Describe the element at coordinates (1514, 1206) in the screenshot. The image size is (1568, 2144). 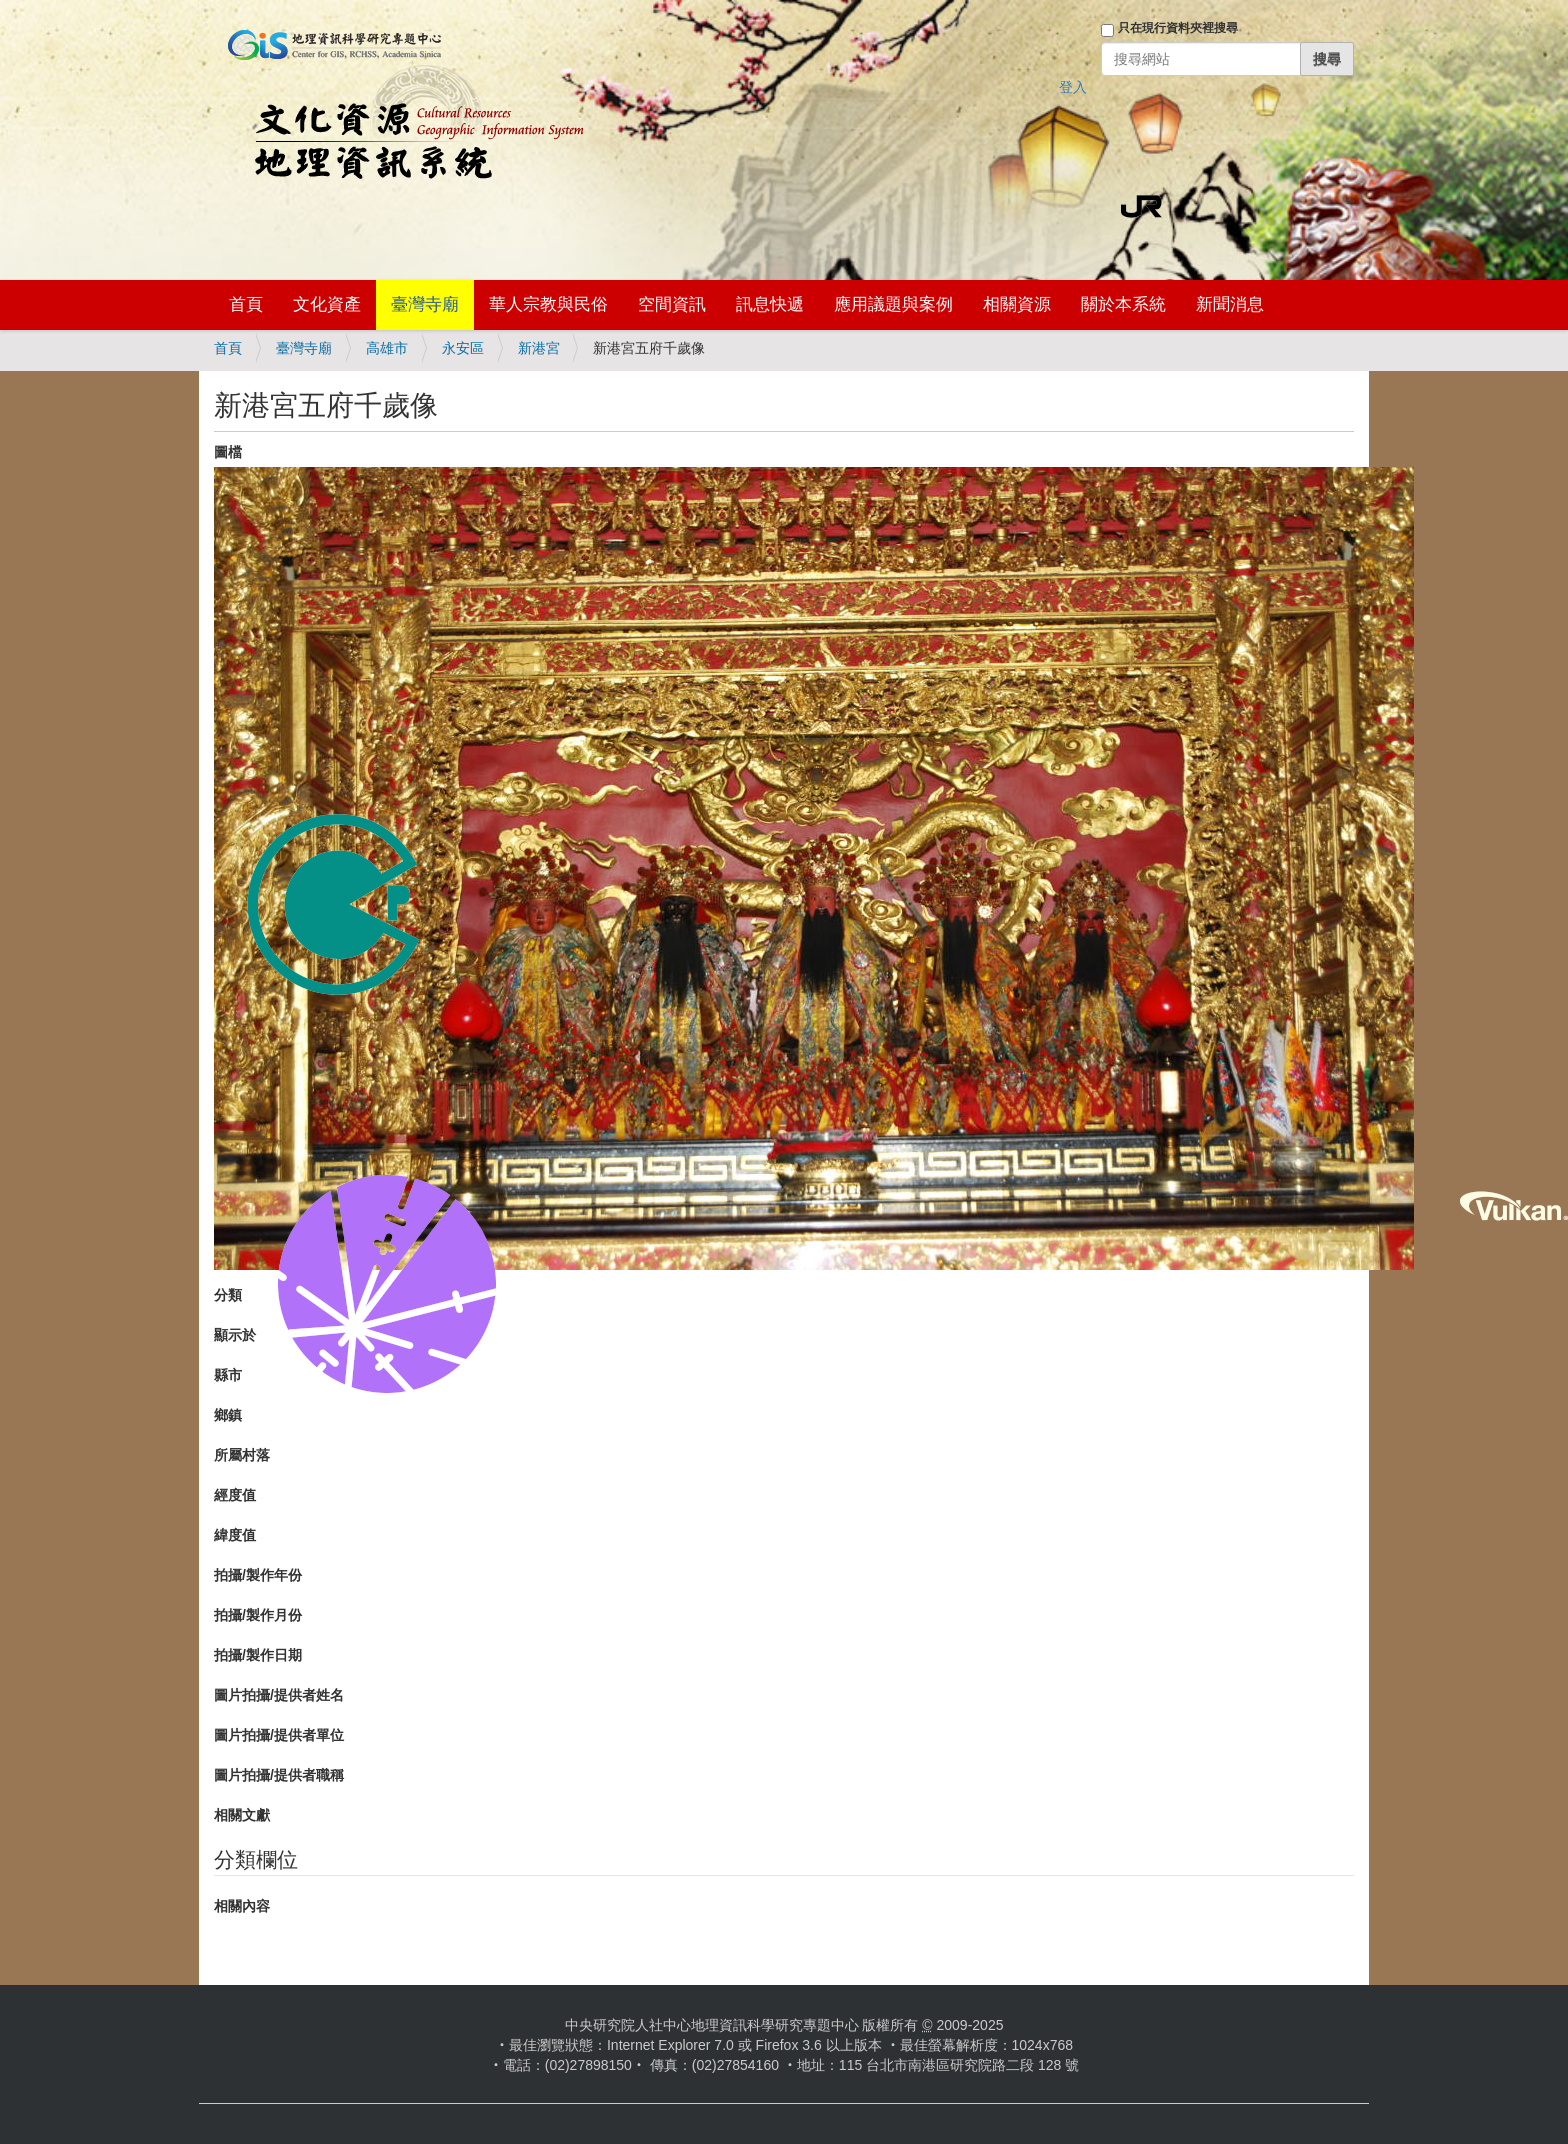
I see `vulkan graphics API logo` at that location.